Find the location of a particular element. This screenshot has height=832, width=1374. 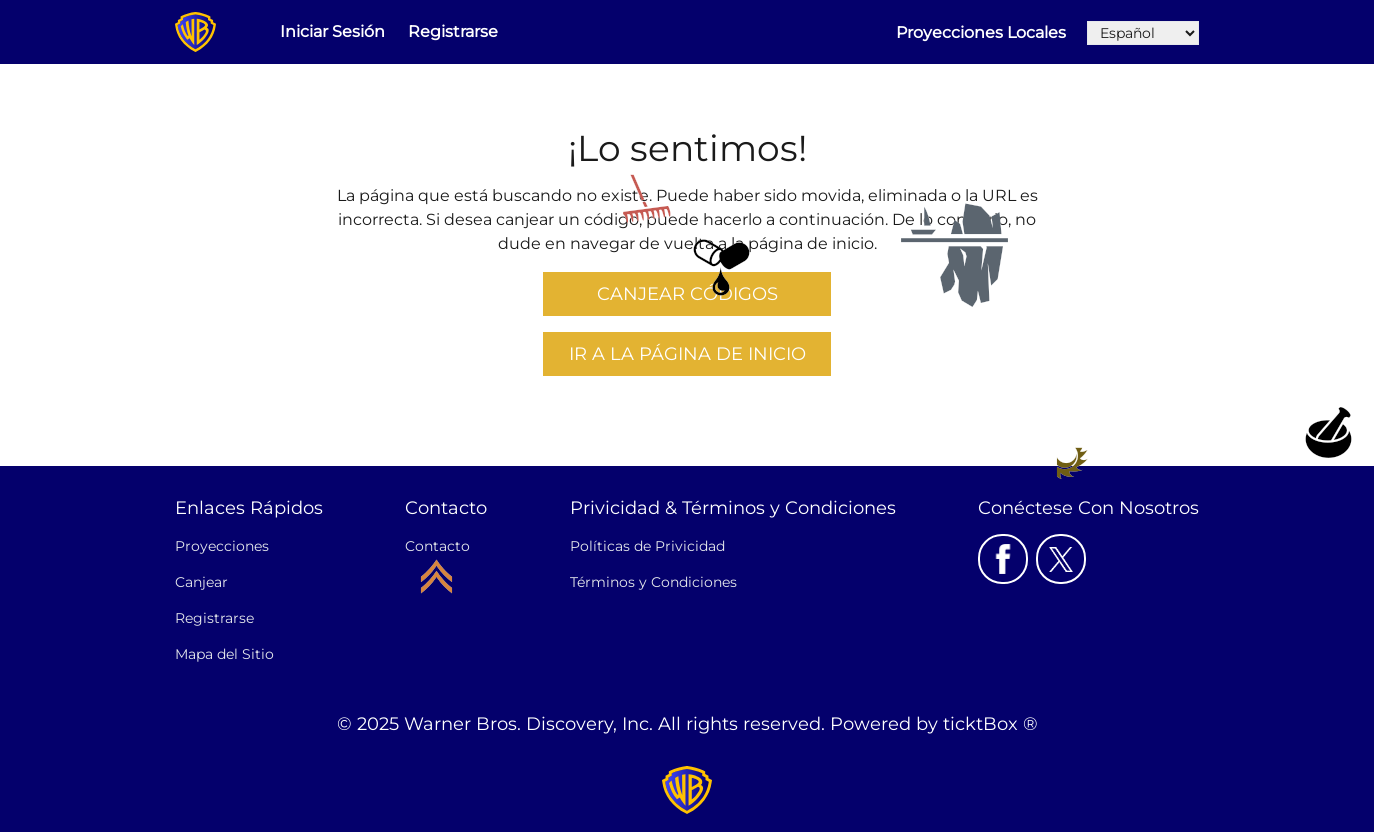

indicates medication dosage or liquid medicine is located at coordinates (721, 267).